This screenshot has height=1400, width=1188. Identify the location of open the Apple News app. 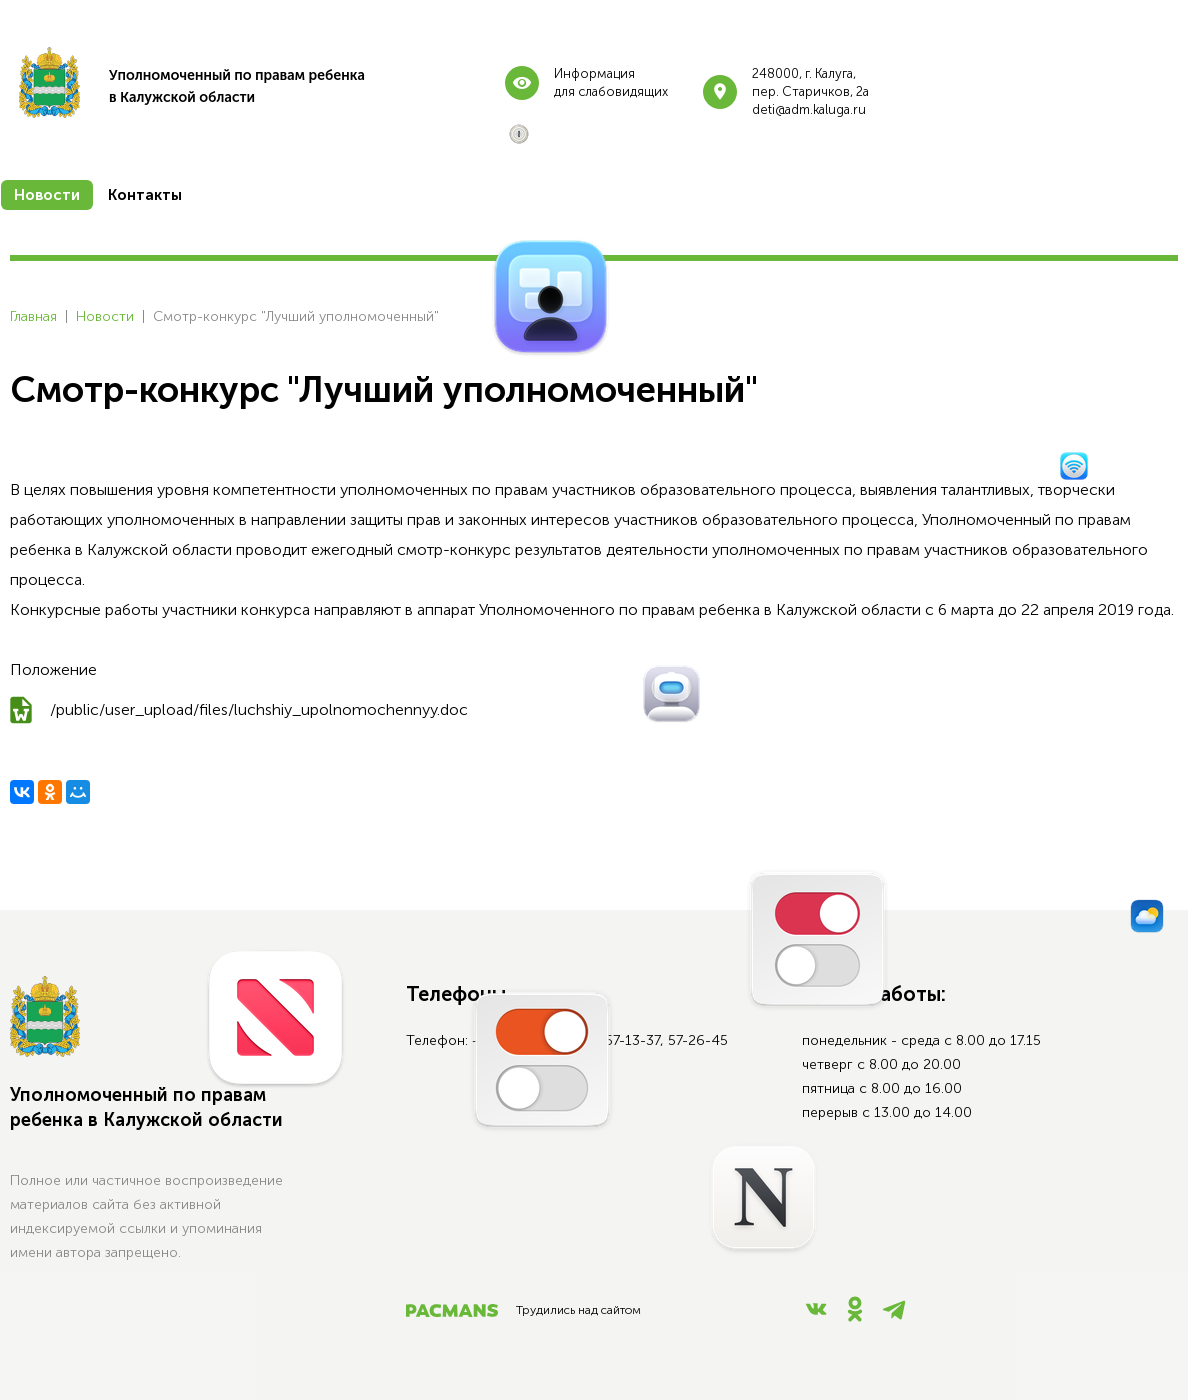
(275, 1017).